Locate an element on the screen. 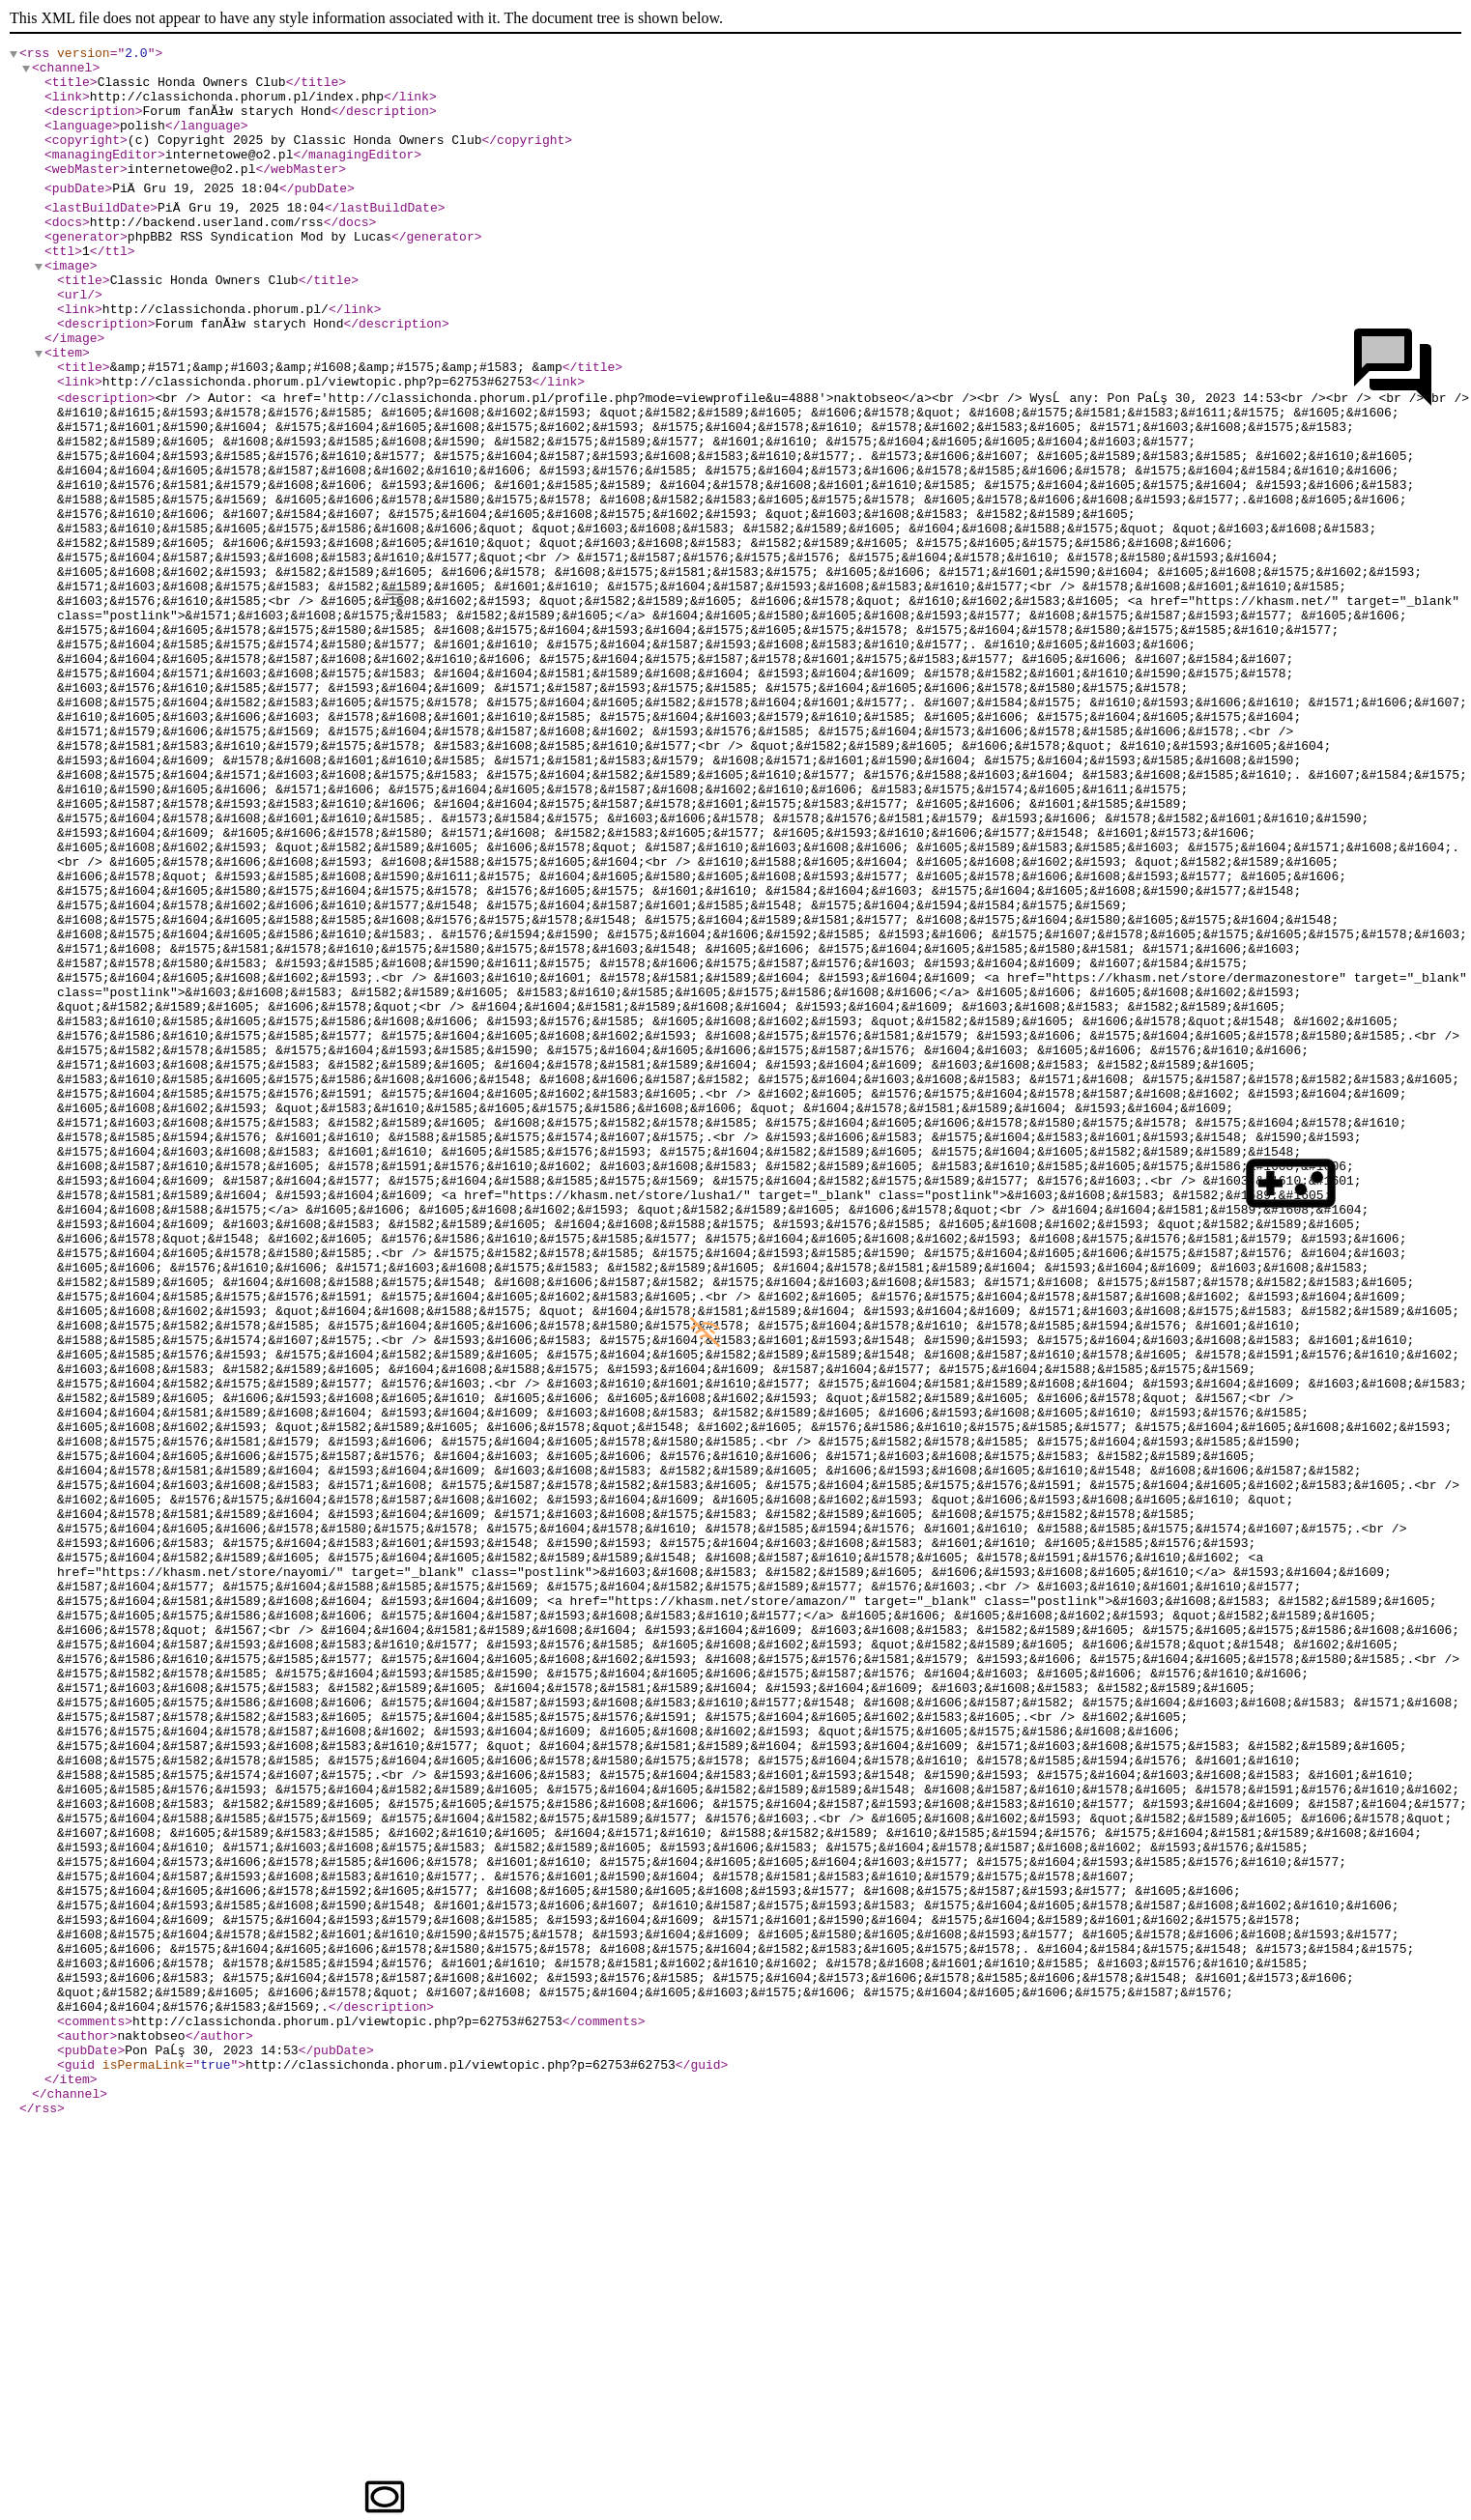  access games or gaming features is located at coordinates (1290, 1183).